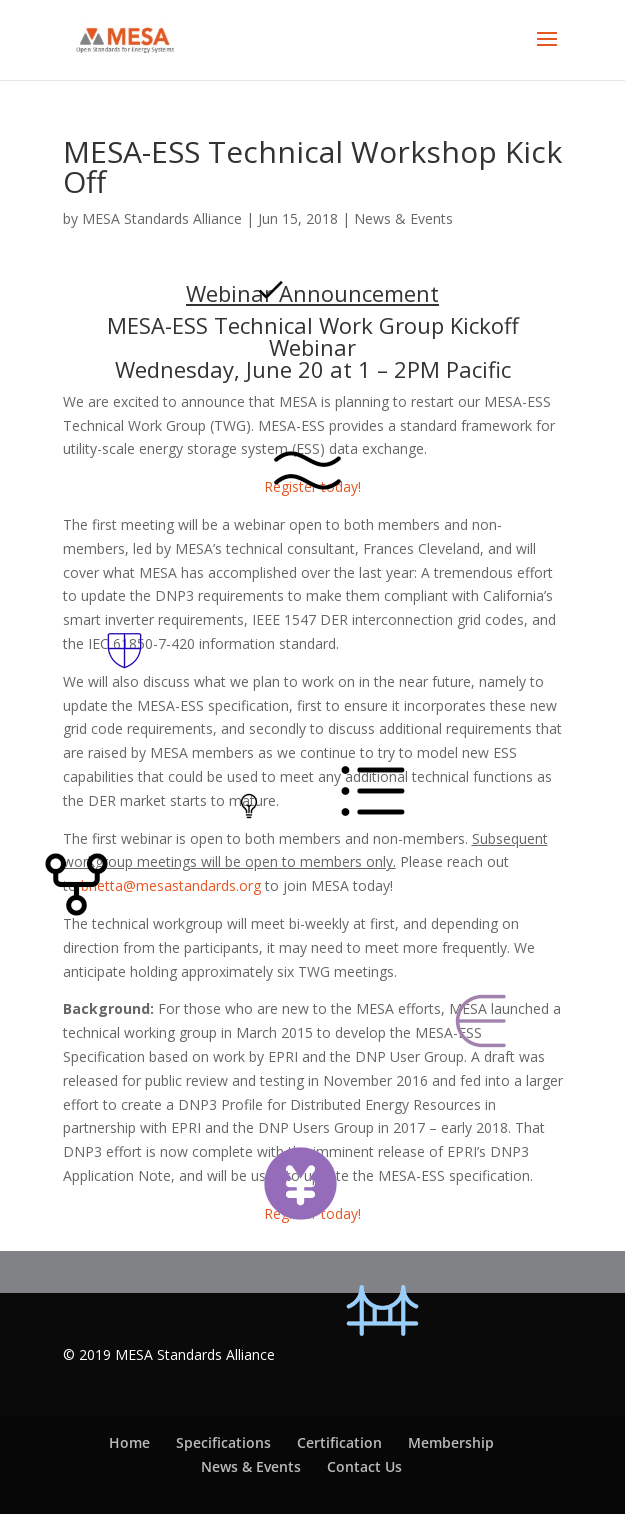 Image resolution: width=625 pixels, height=1514 pixels. I want to click on view bridge or crossing information, so click(382, 1310).